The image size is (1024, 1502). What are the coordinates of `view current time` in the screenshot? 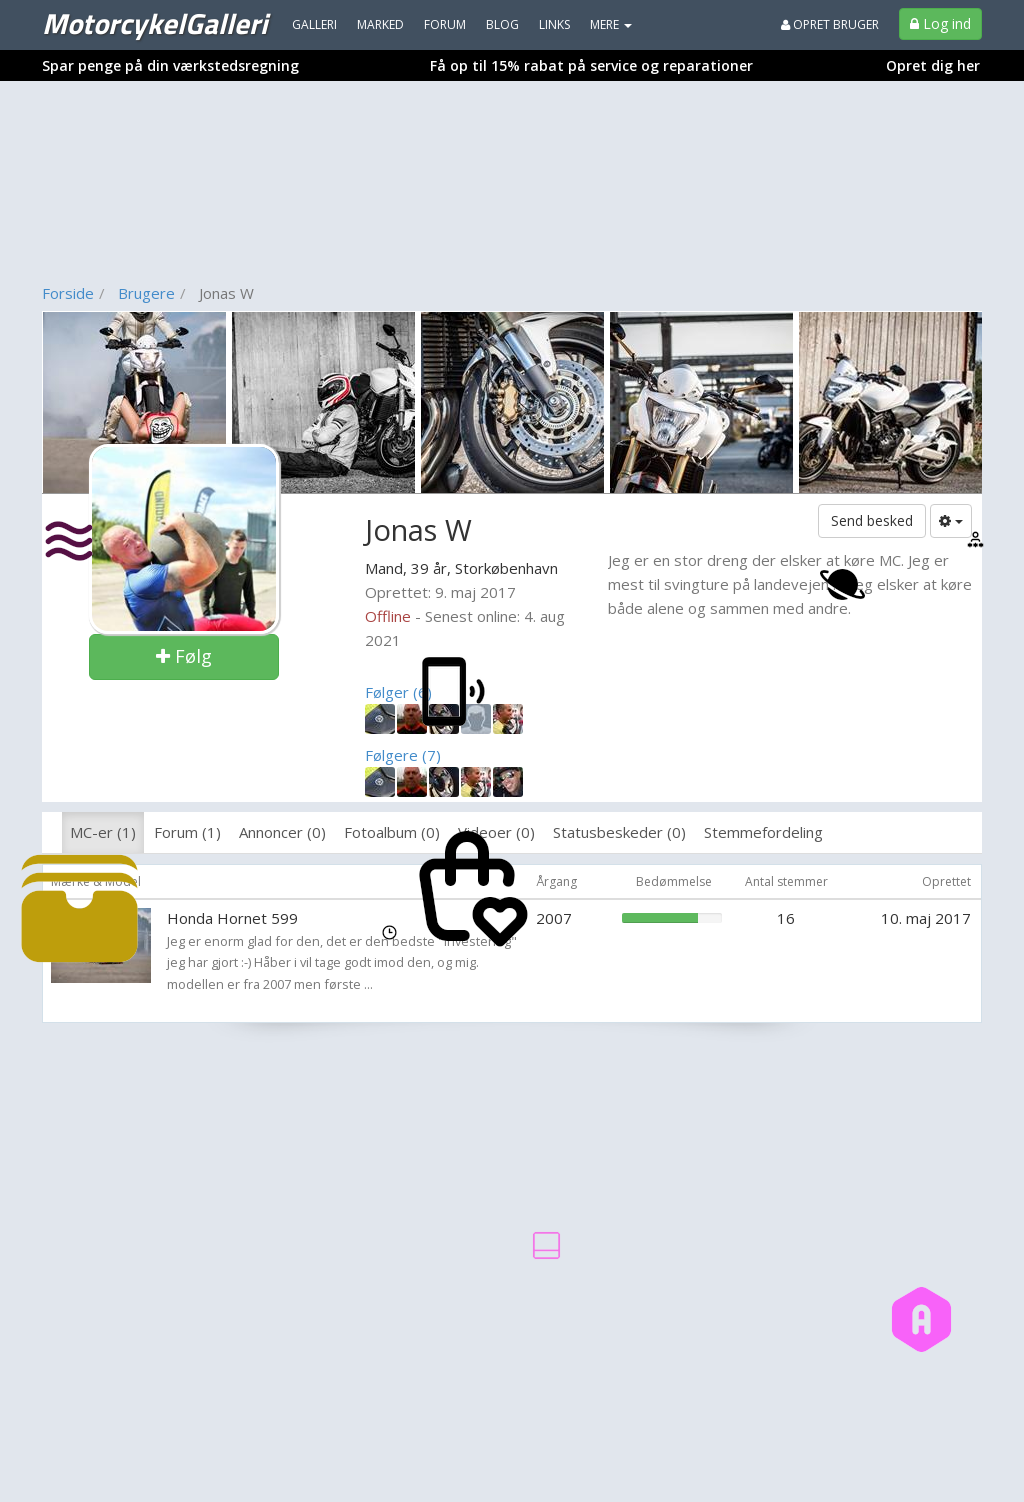 It's located at (389, 932).